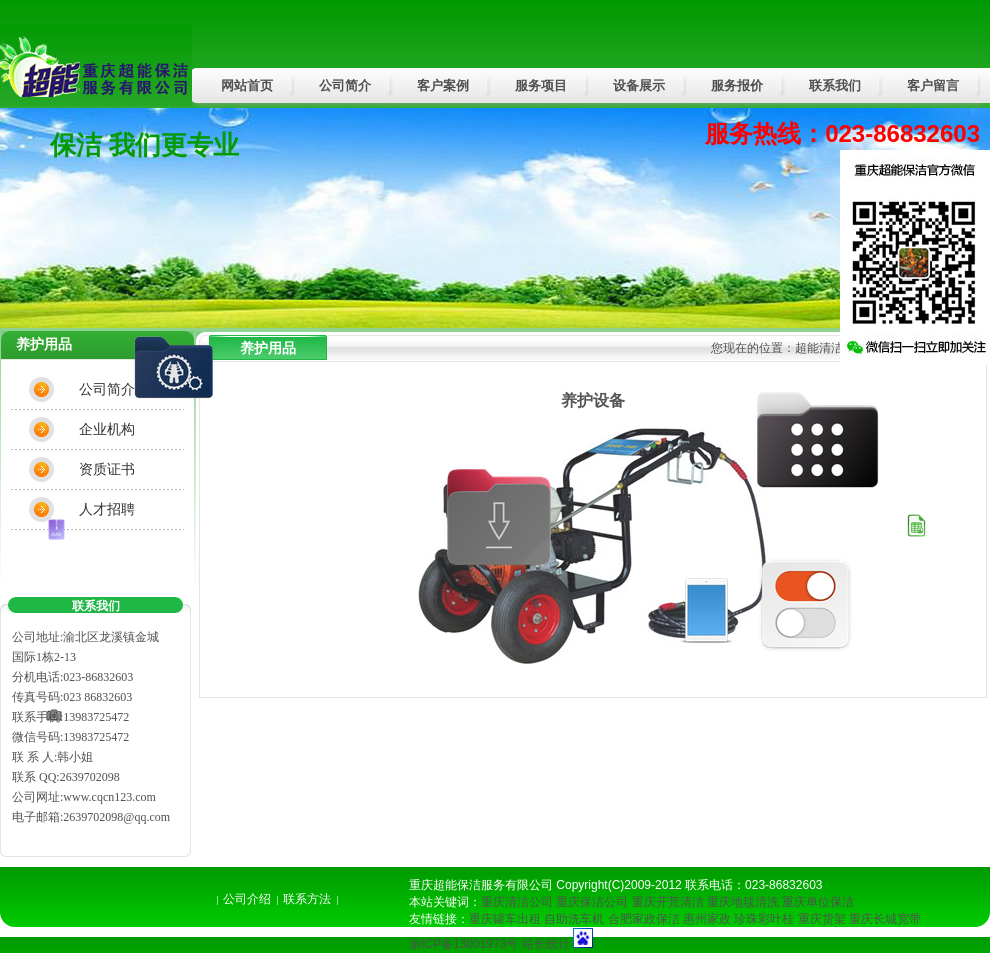 The height and width of the screenshot is (953, 990). What do you see at coordinates (817, 443) in the screenshot?
I see `open ROS (Robot Operating System) project folder` at bounding box center [817, 443].